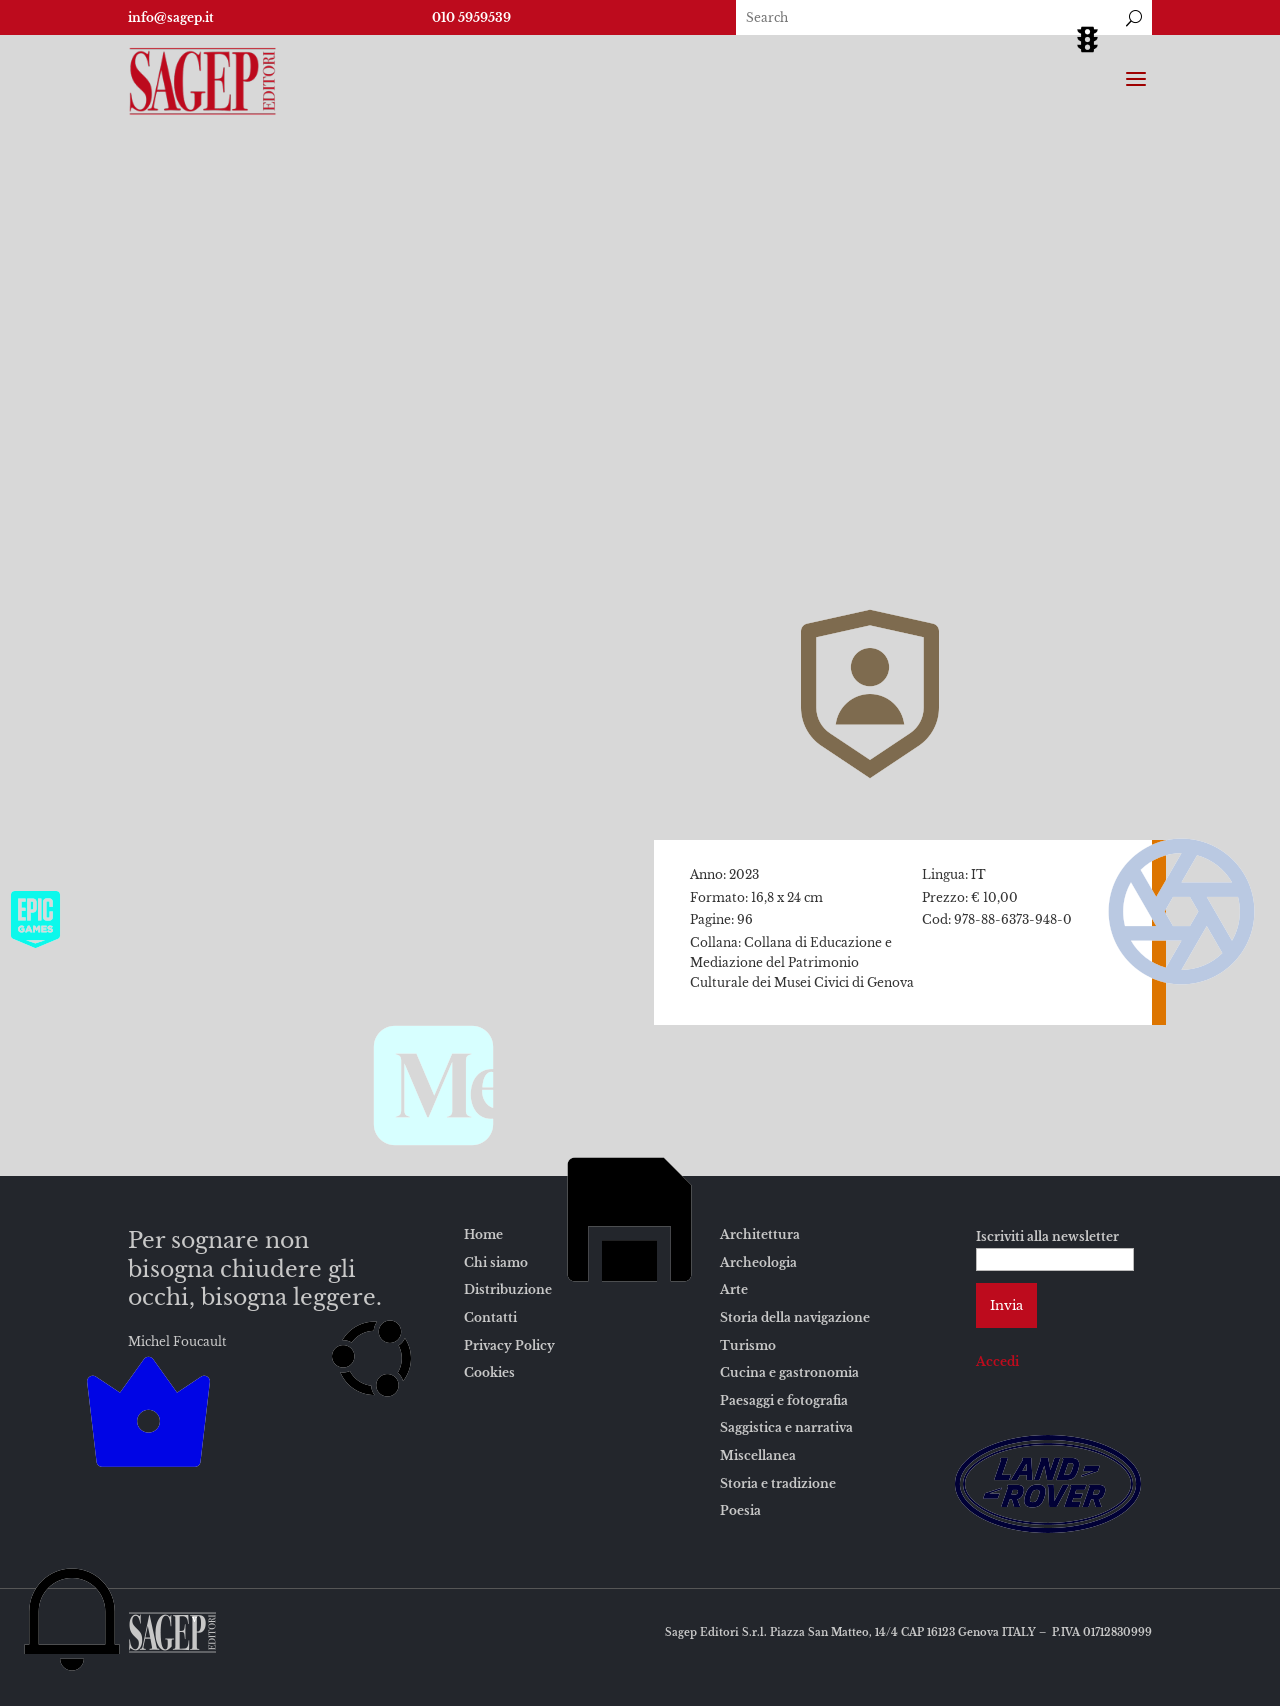 This screenshot has width=1280, height=1706. What do you see at coordinates (1087, 39) in the screenshot?
I see `view traffic conditions` at bounding box center [1087, 39].